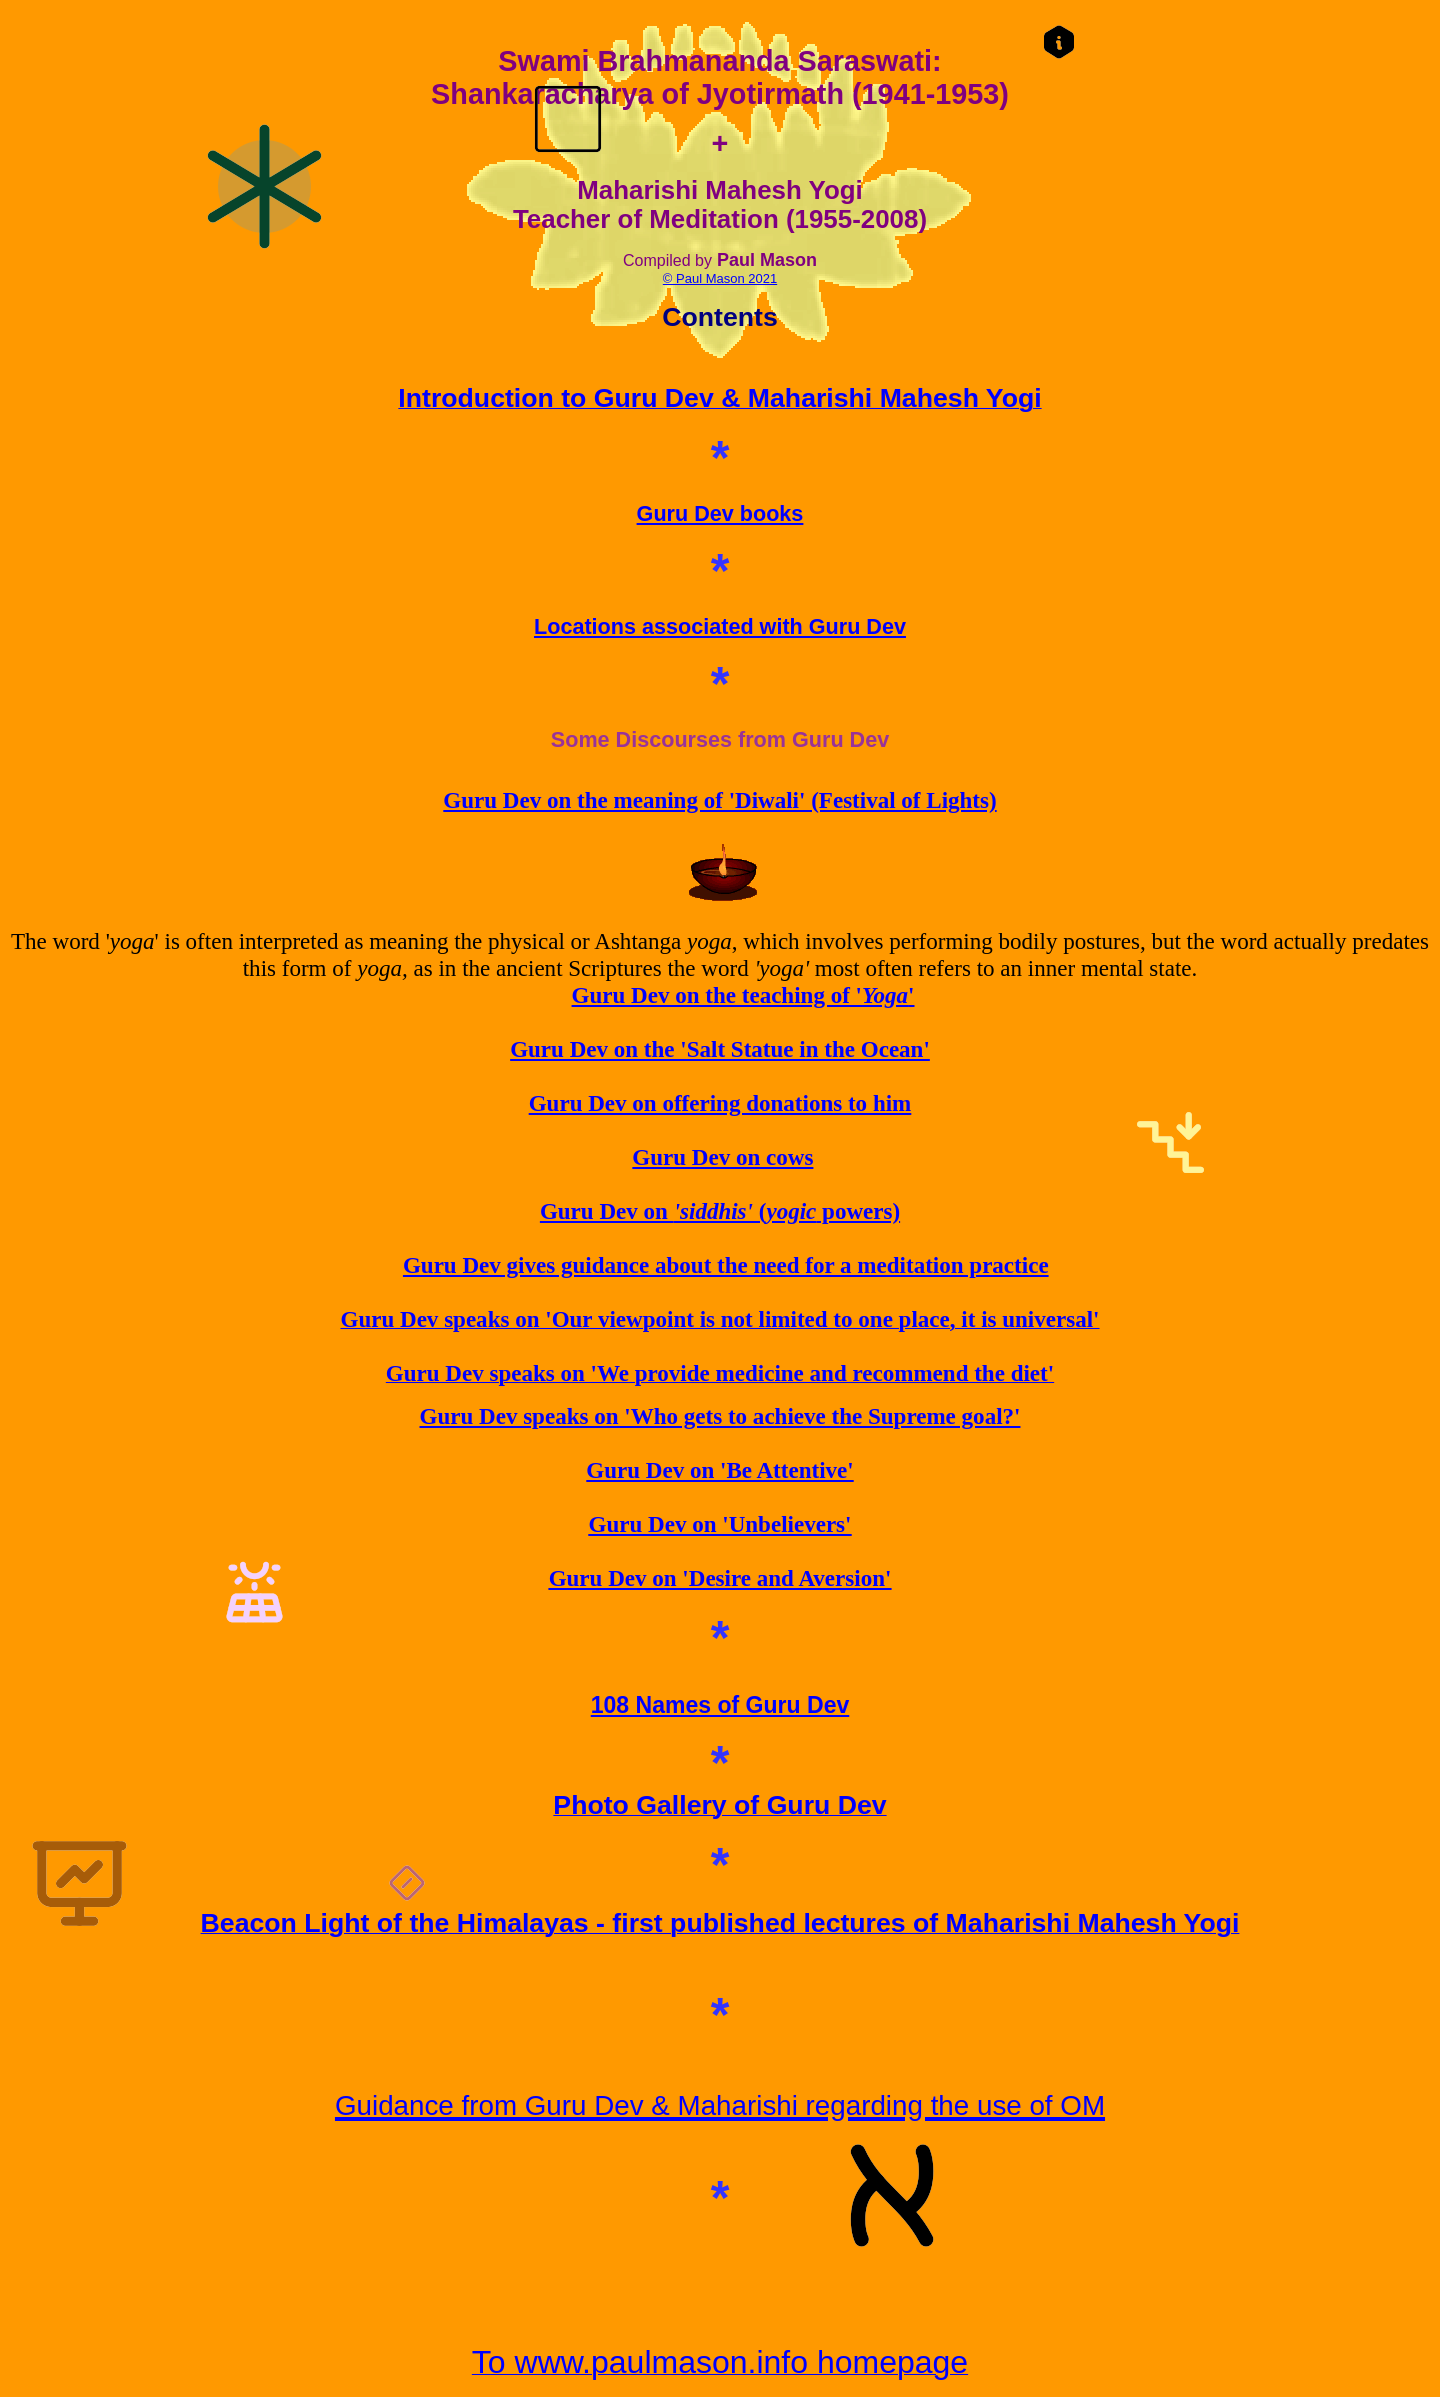 This screenshot has height=2397, width=1440. I want to click on navigate to a lower floor, so click(1170, 1142).